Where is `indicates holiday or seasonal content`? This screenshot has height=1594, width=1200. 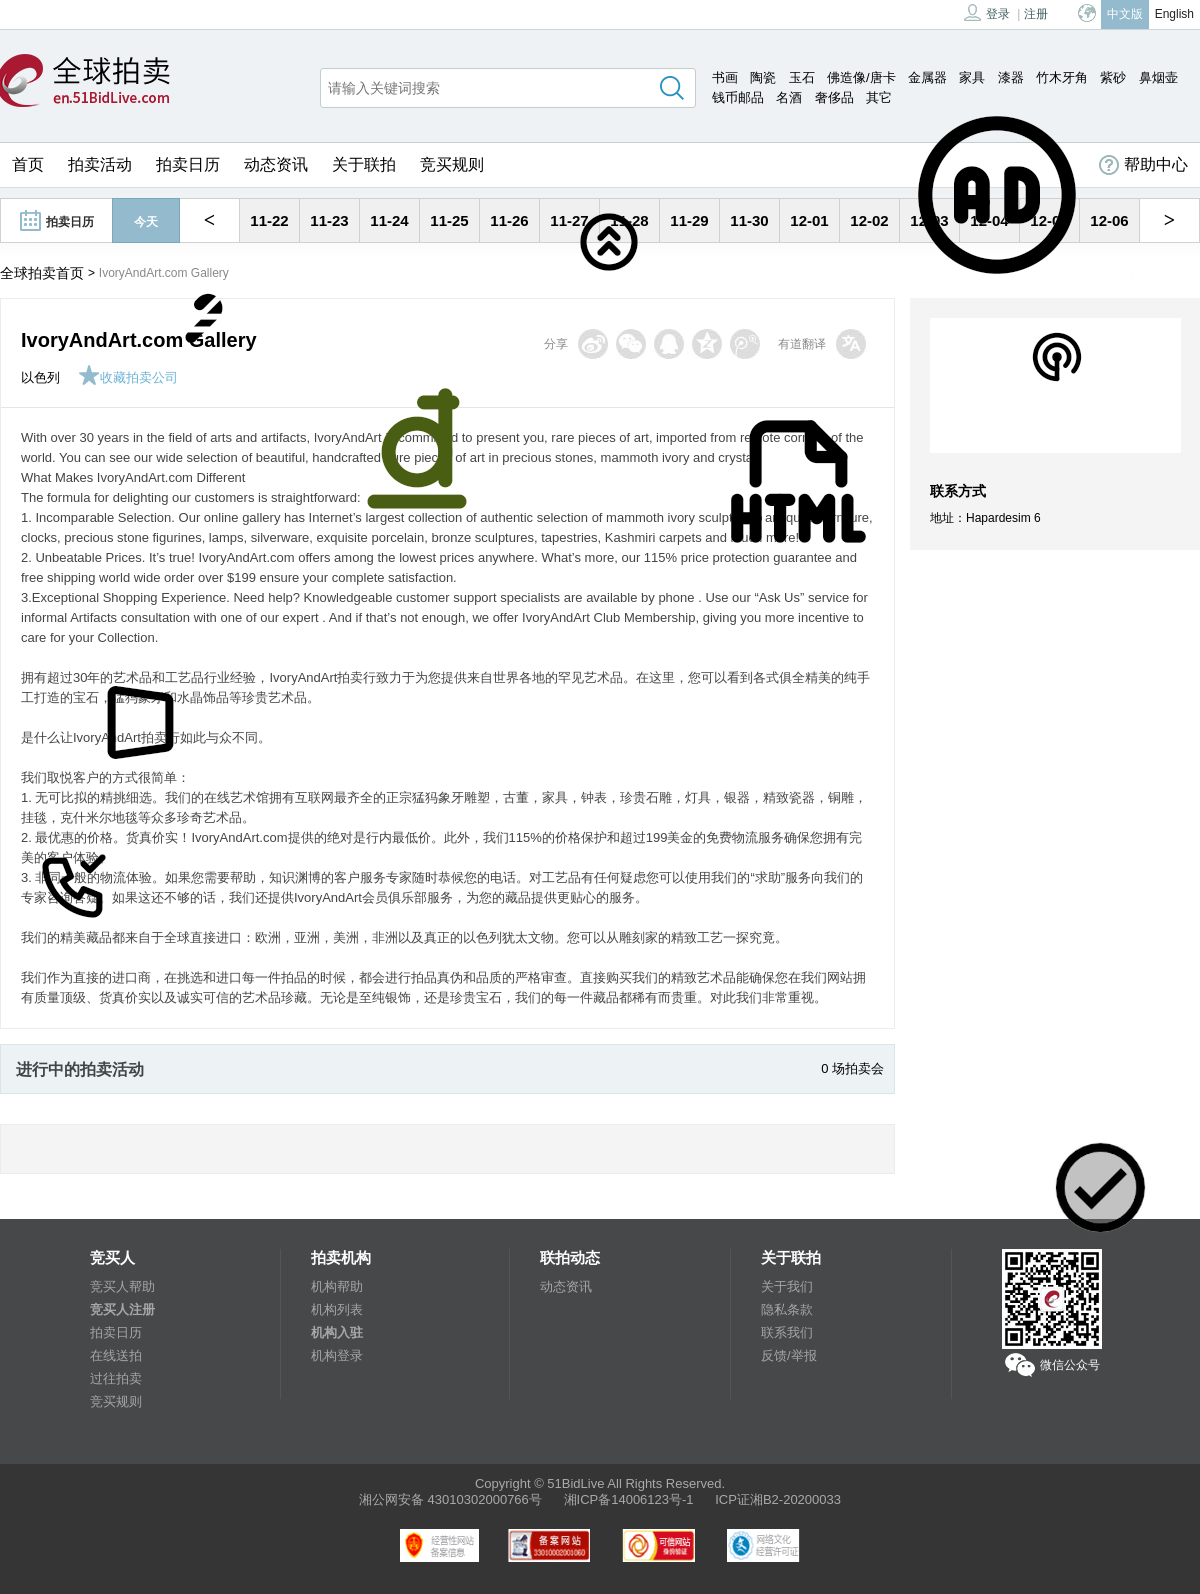 indicates holiday or seasonal content is located at coordinates (202, 319).